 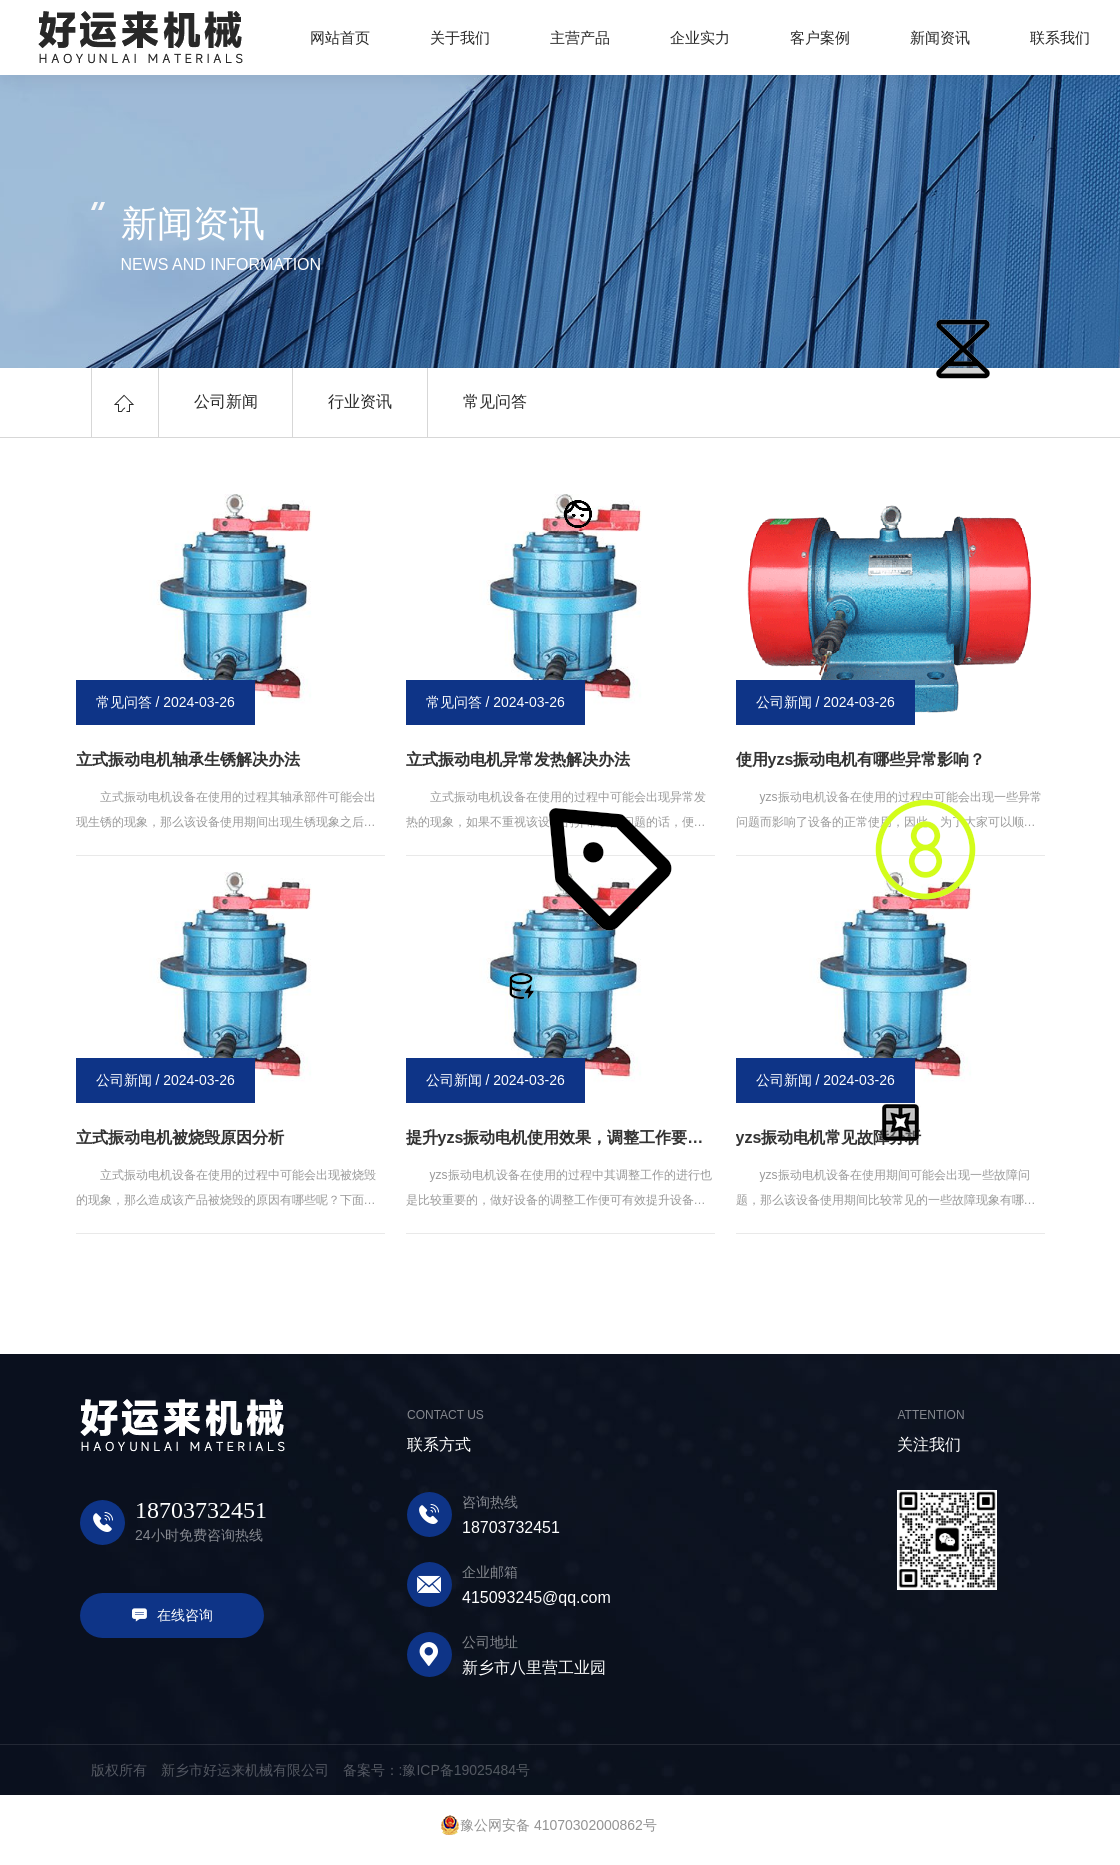 What do you see at coordinates (521, 986) in the screenshot?
I see `view cached data or storage` at bounding box center [521, 986].